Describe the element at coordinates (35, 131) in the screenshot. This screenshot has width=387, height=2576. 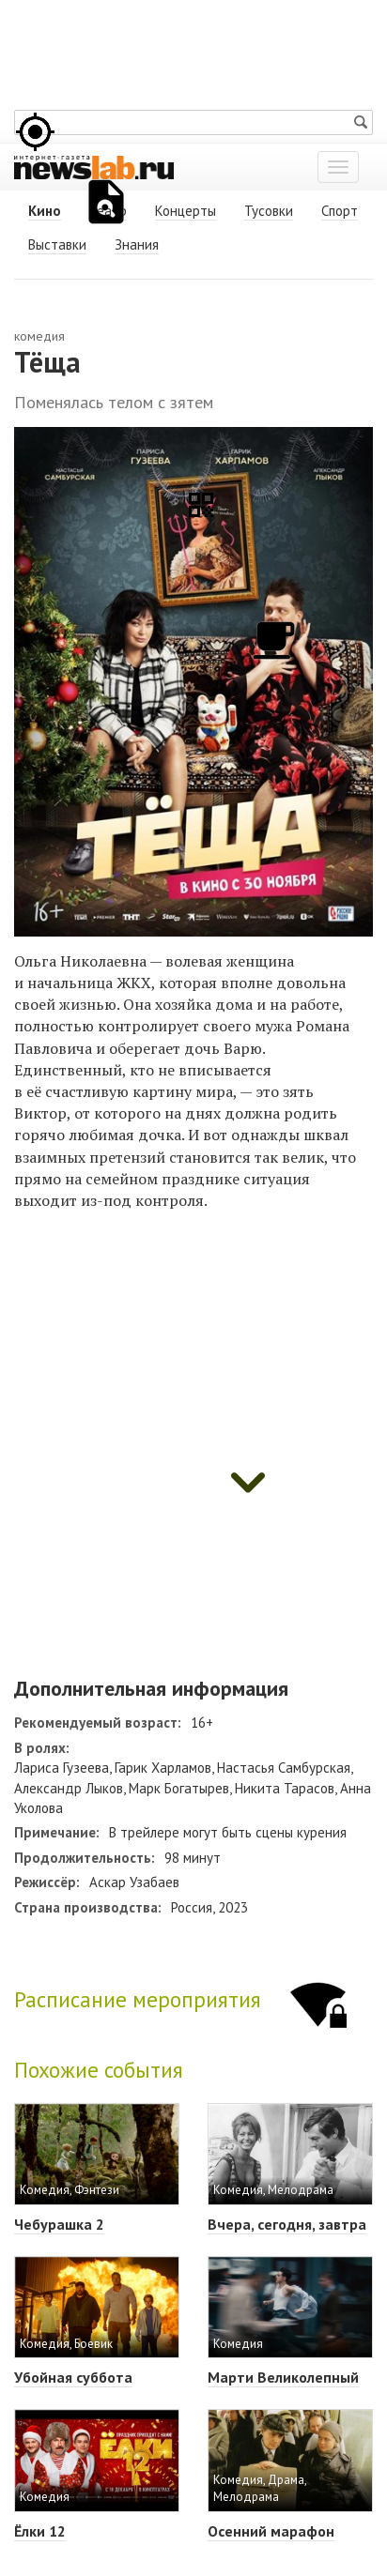
I see `indicates GPS location is locked and active` at that location.